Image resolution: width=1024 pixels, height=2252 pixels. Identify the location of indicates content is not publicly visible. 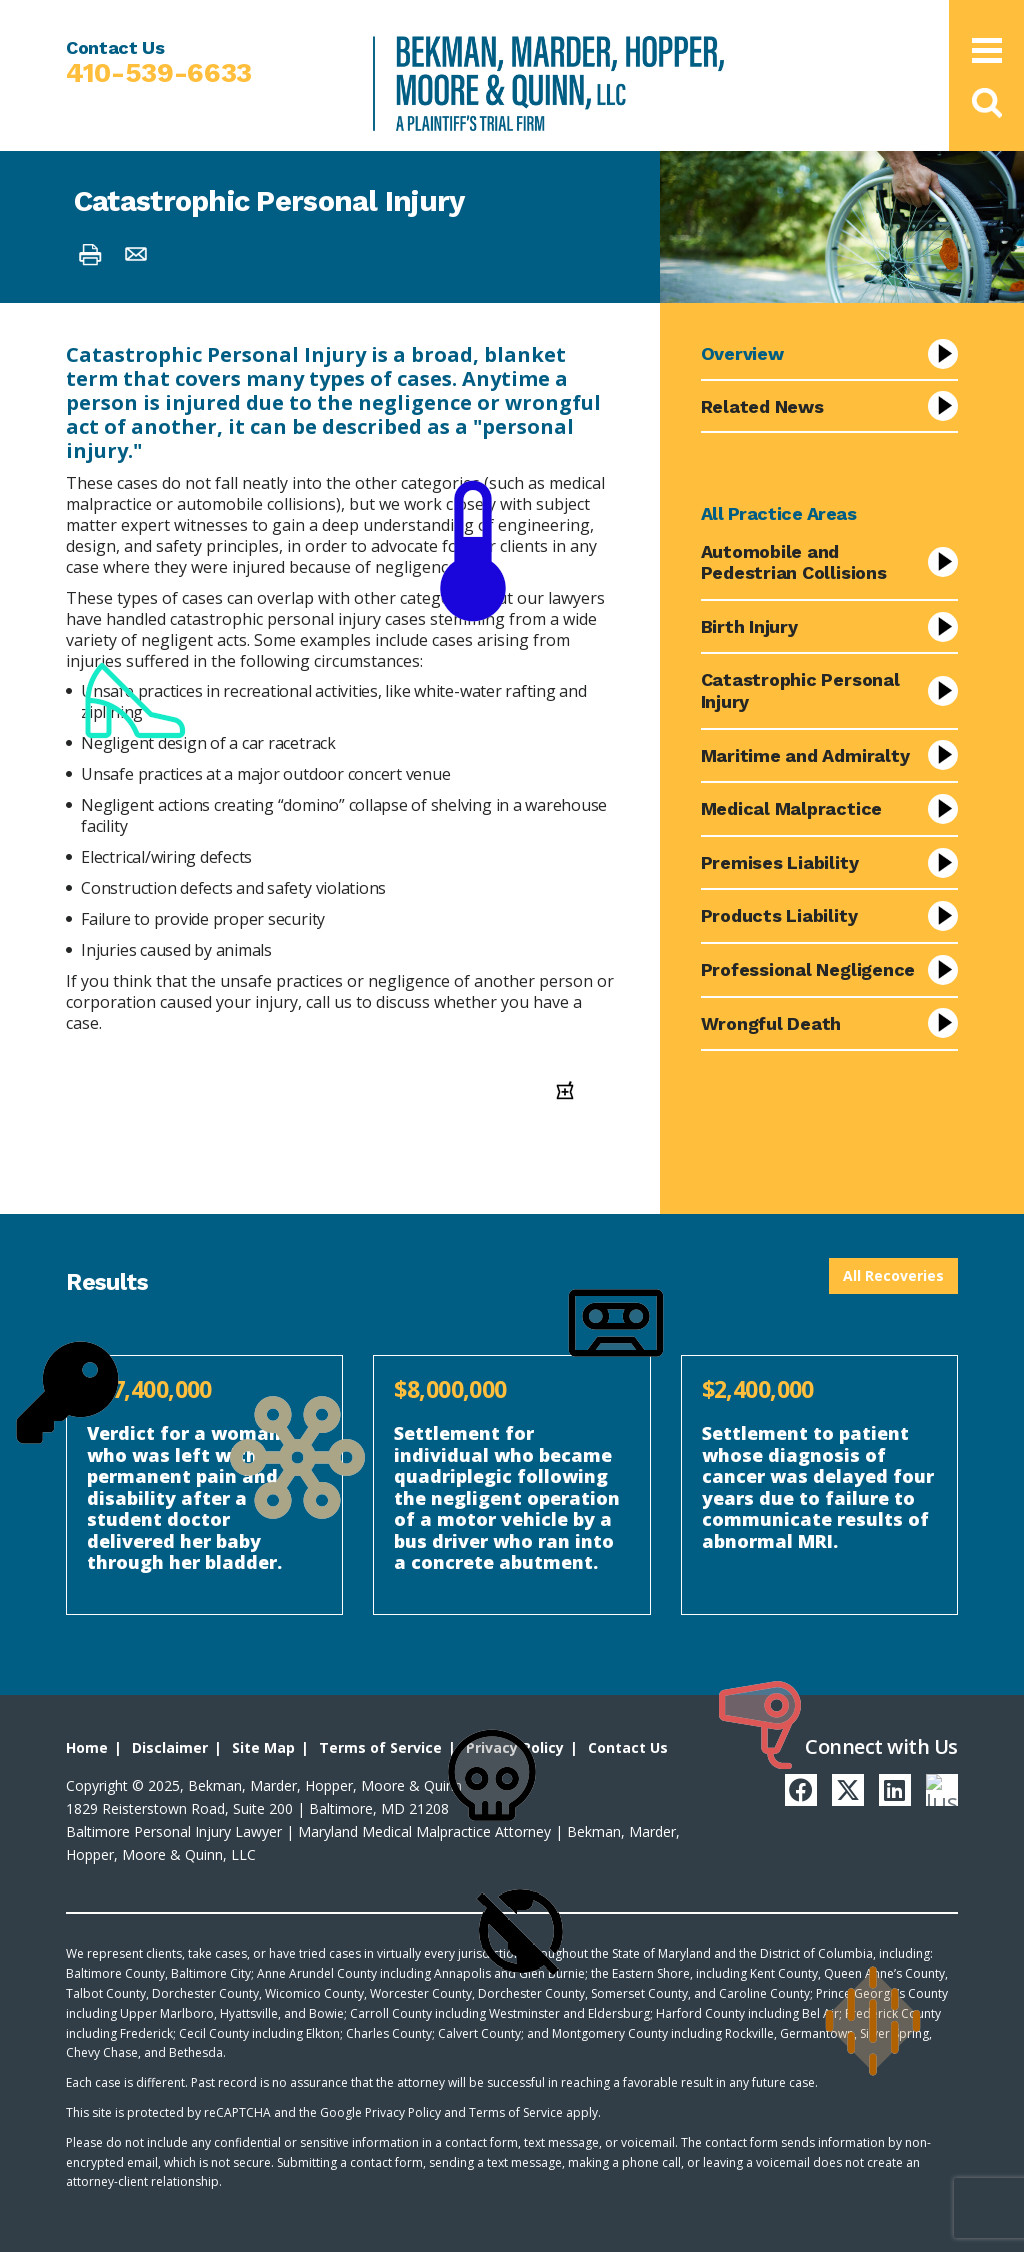
(521, 1931).